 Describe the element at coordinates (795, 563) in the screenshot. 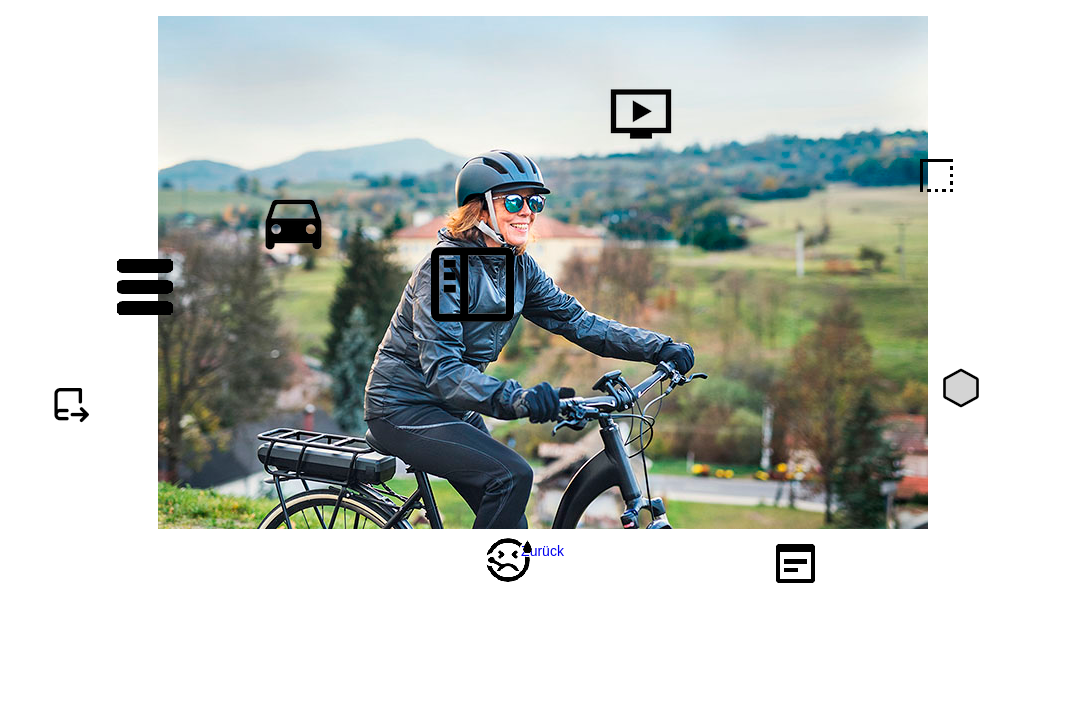

I see `open text editor or document composer` at that location.